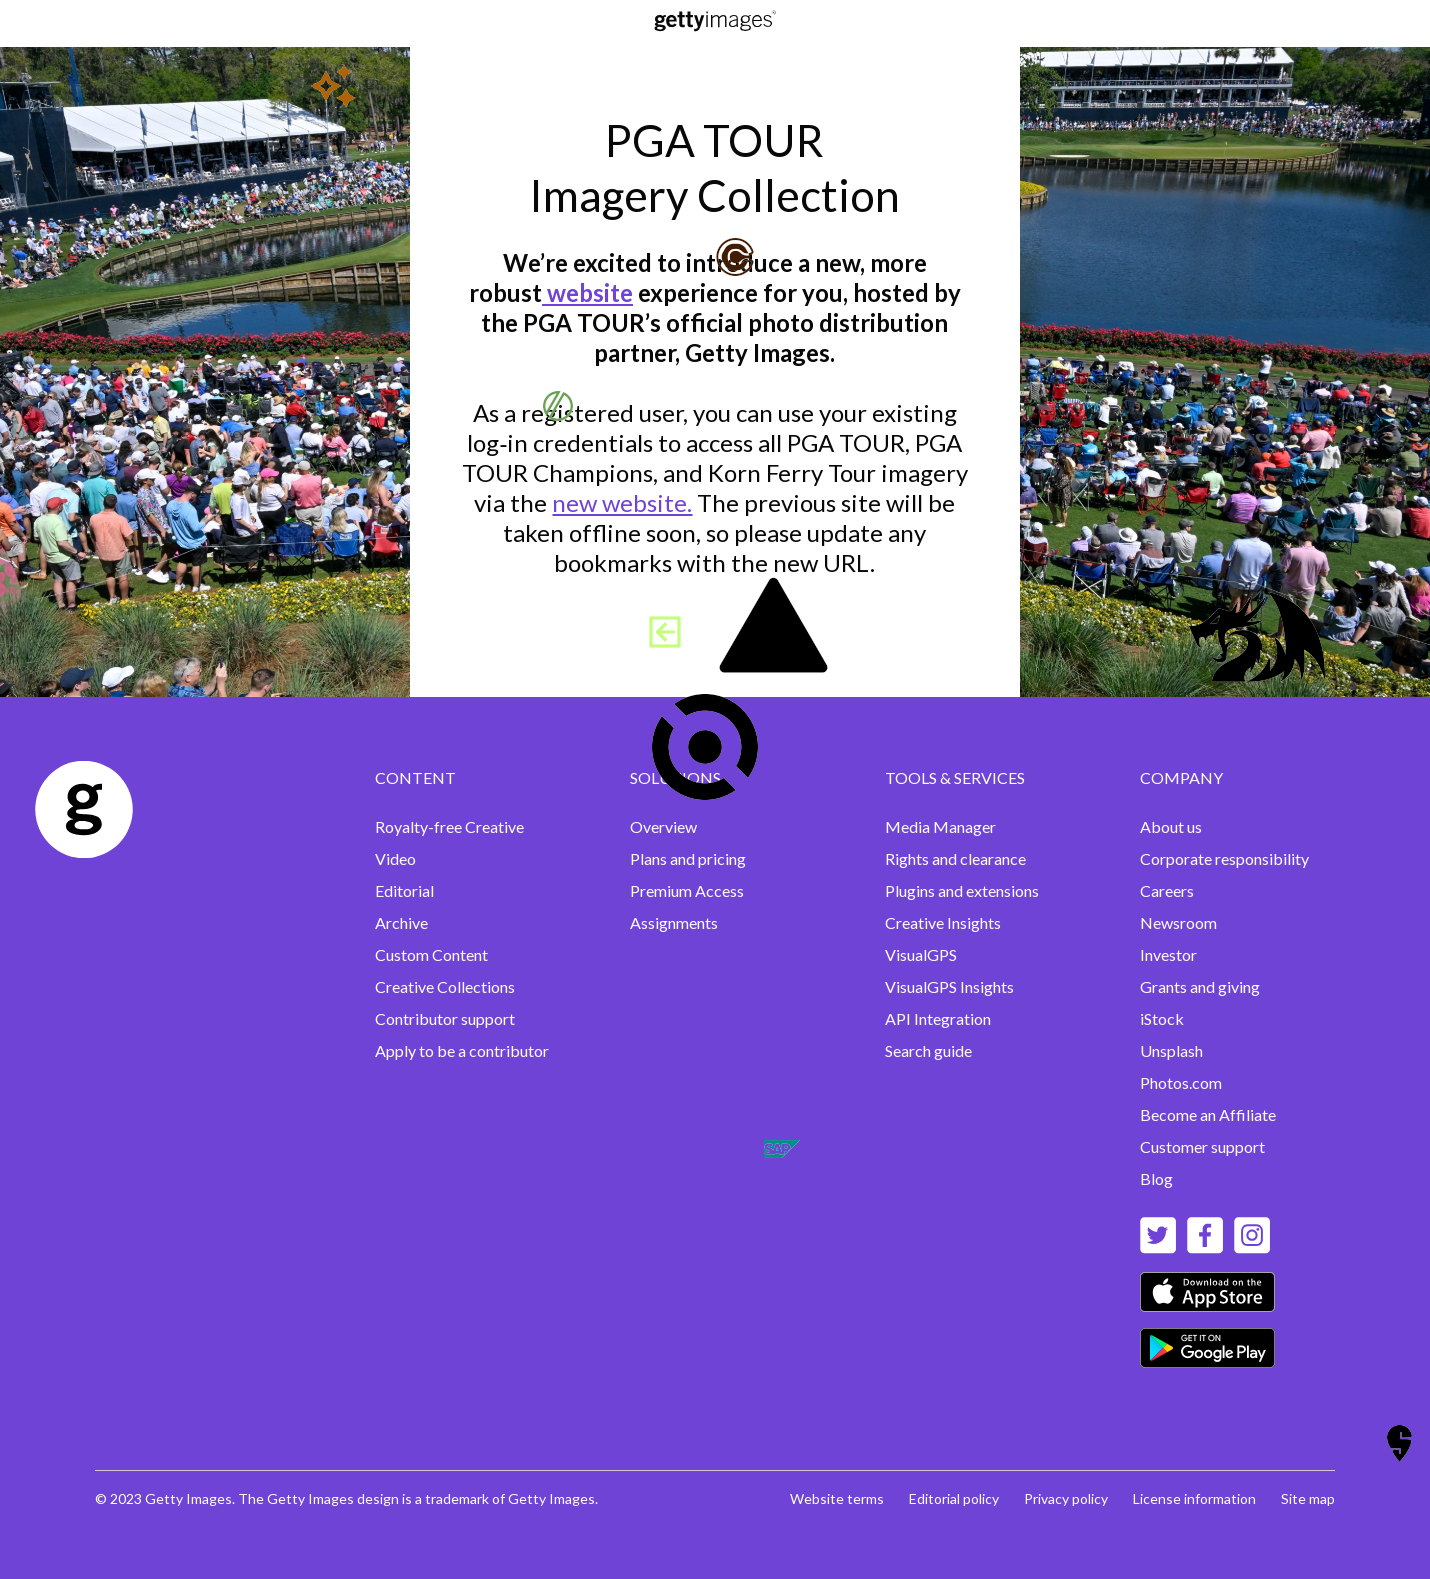  What do you see at coordinates (1399, 1443) in the screenshot?
I see `open the Swiggy food delivery app` at bounding box center [1399, 1443].